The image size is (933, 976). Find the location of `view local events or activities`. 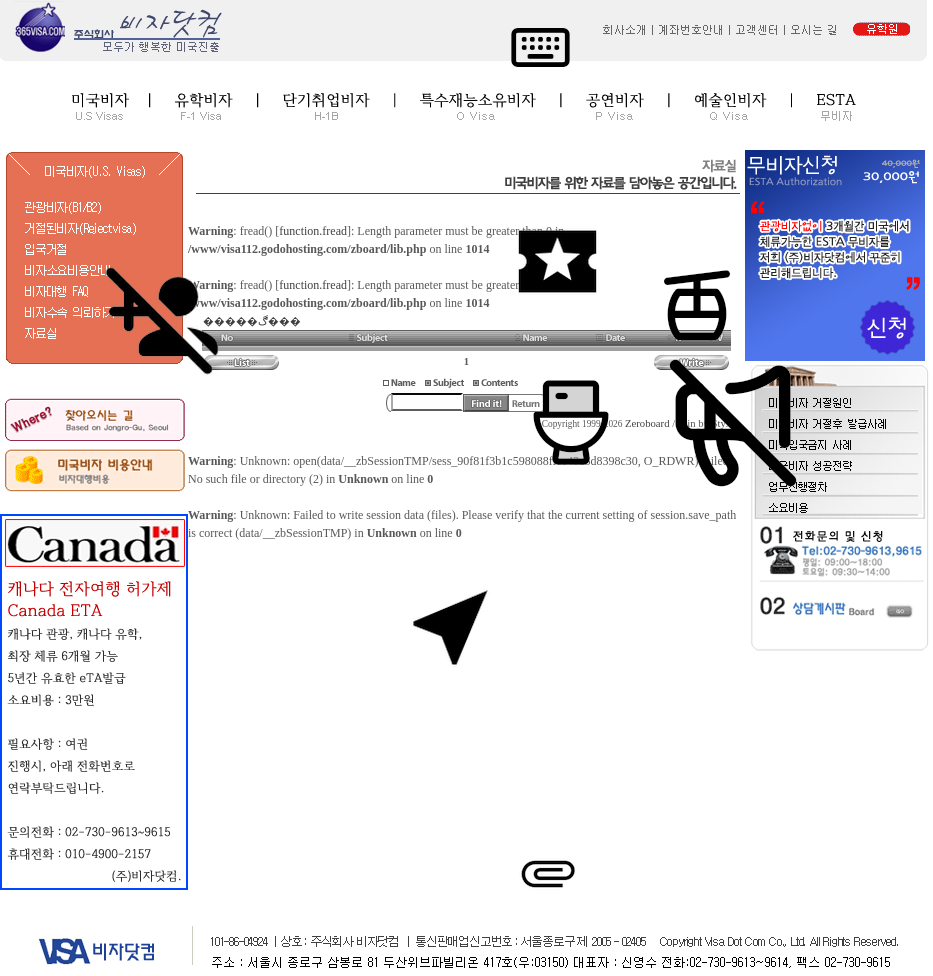

view local events or activities is located at coordinates (557, 261).